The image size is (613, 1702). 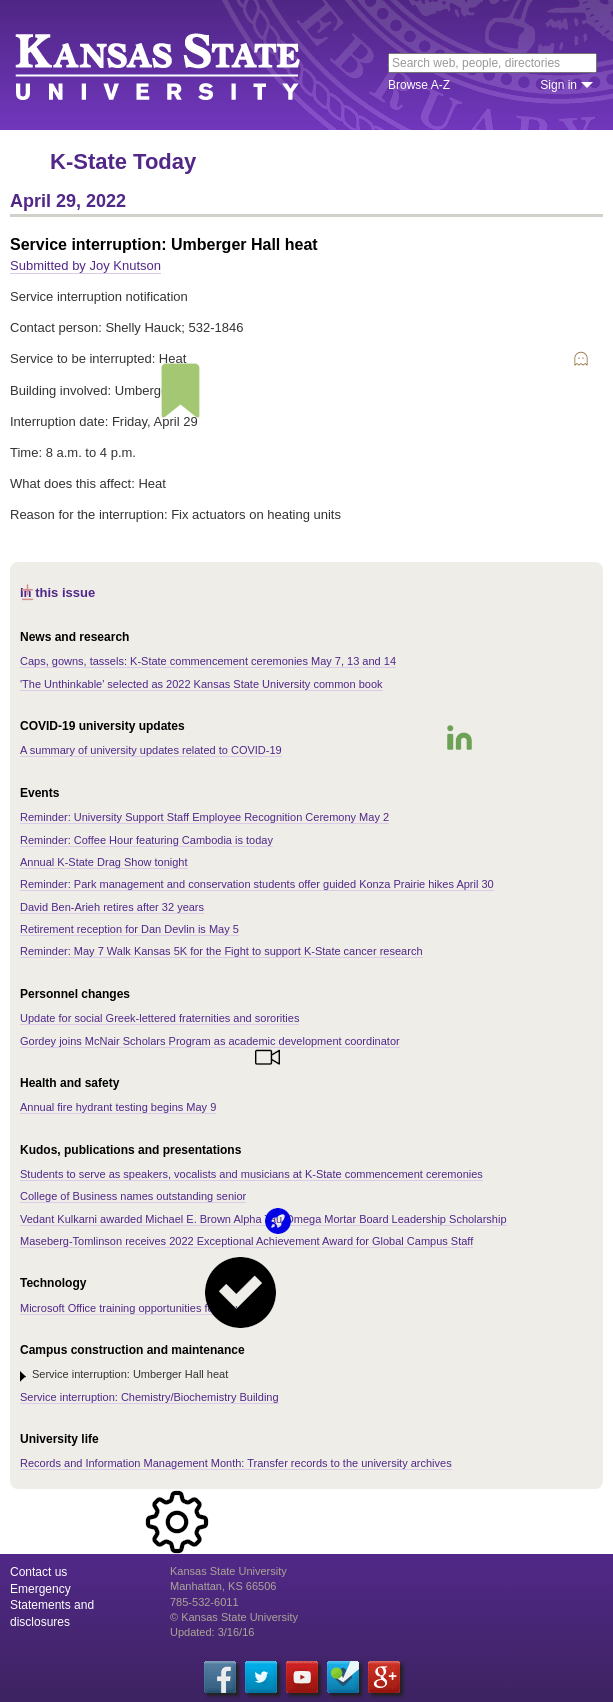 What do you see at coordinates (459, 737) in the screenshot?
I see `connect with LinkedIn profile` at bounding box center [459, 737].